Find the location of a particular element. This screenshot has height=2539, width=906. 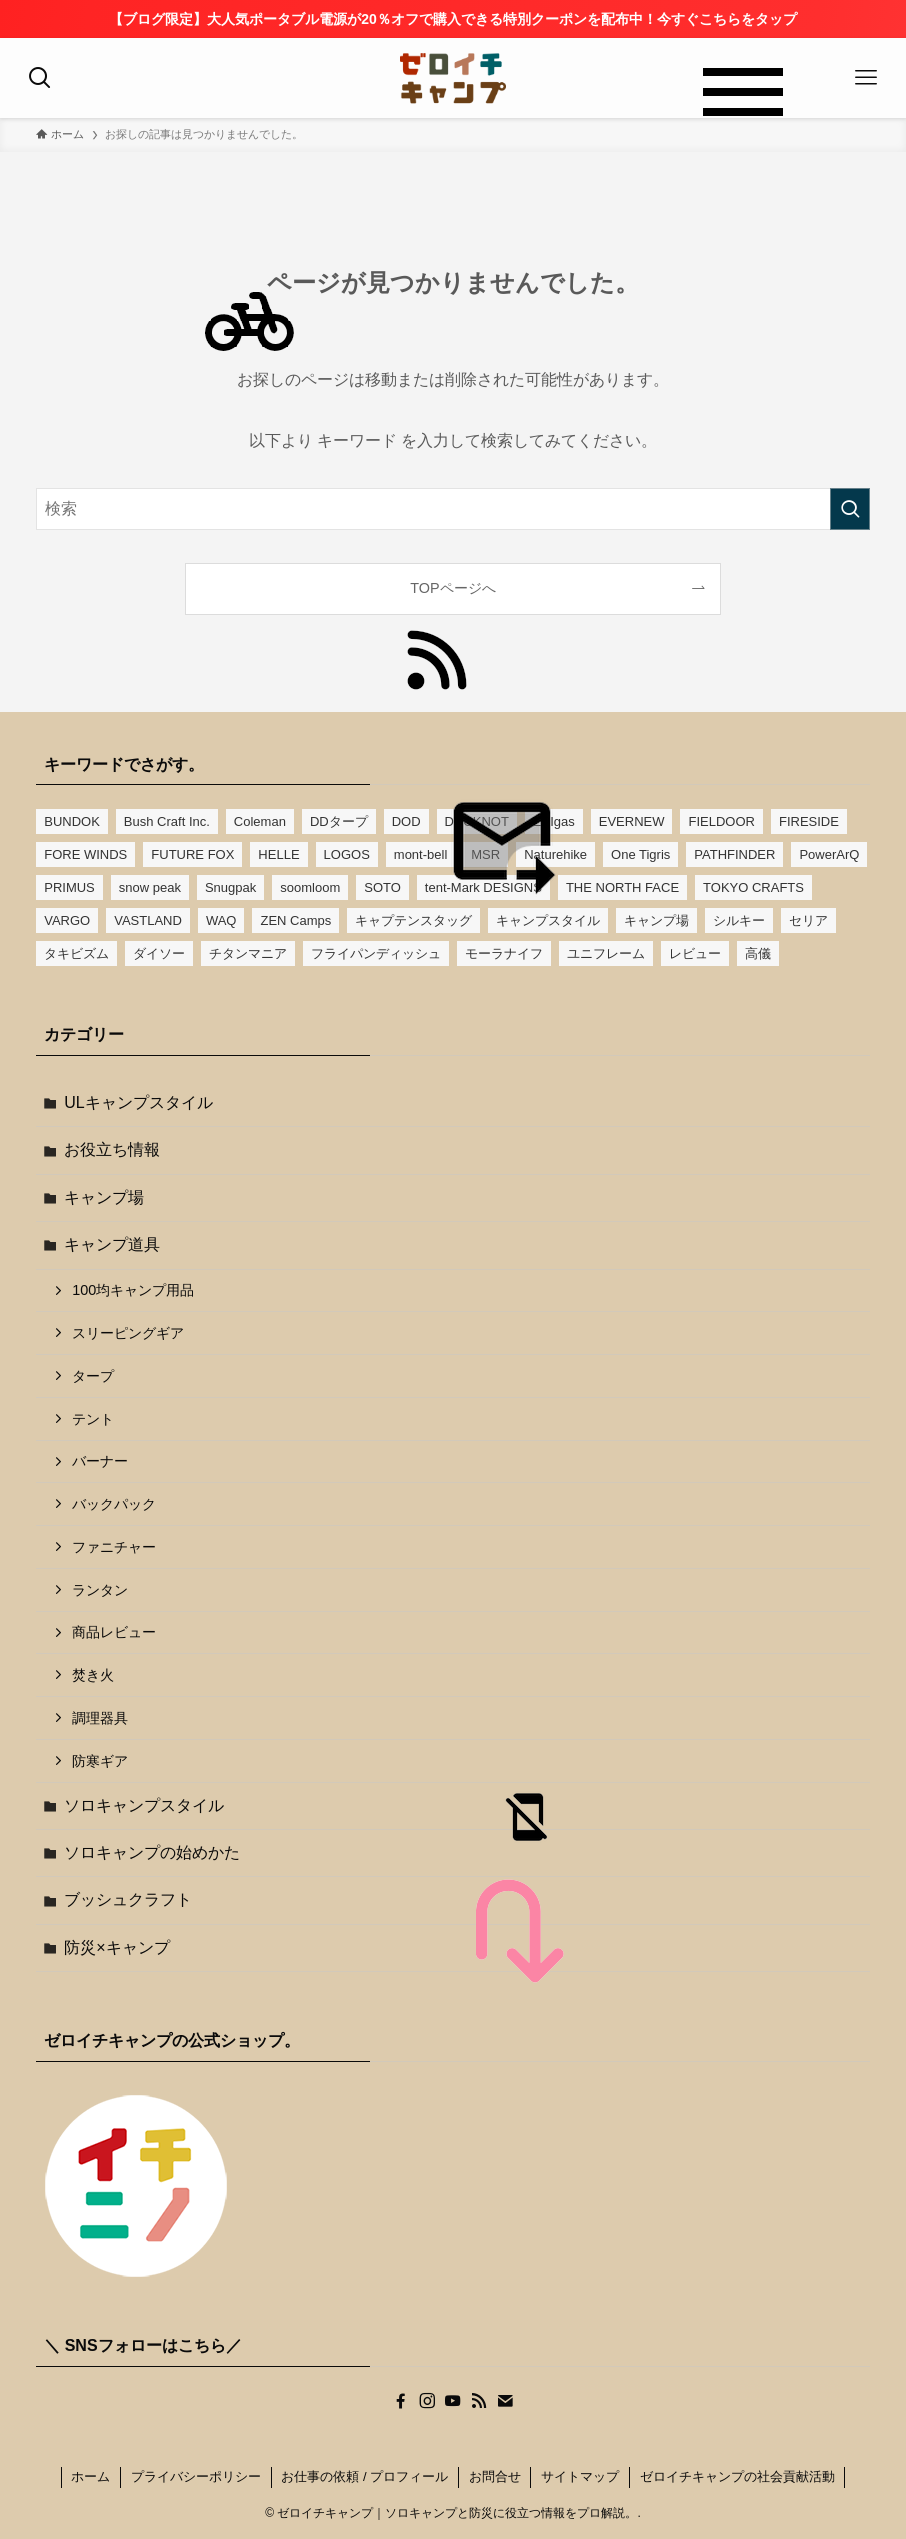

no cell phone service available is located at coordinates (528, 1817).